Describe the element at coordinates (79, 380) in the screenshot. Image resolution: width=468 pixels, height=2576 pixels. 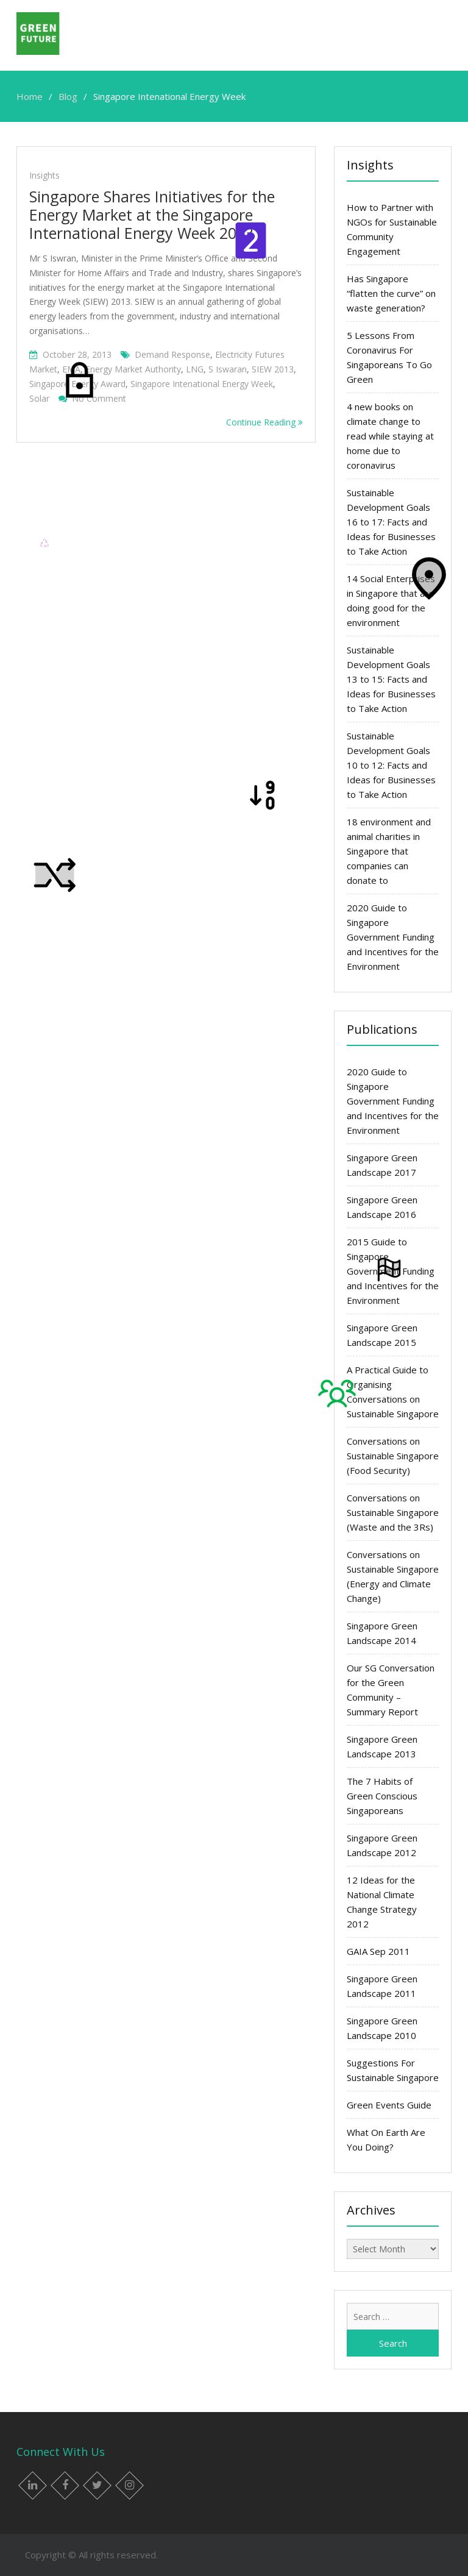
I see `indicates a locked or secured item` at that location.